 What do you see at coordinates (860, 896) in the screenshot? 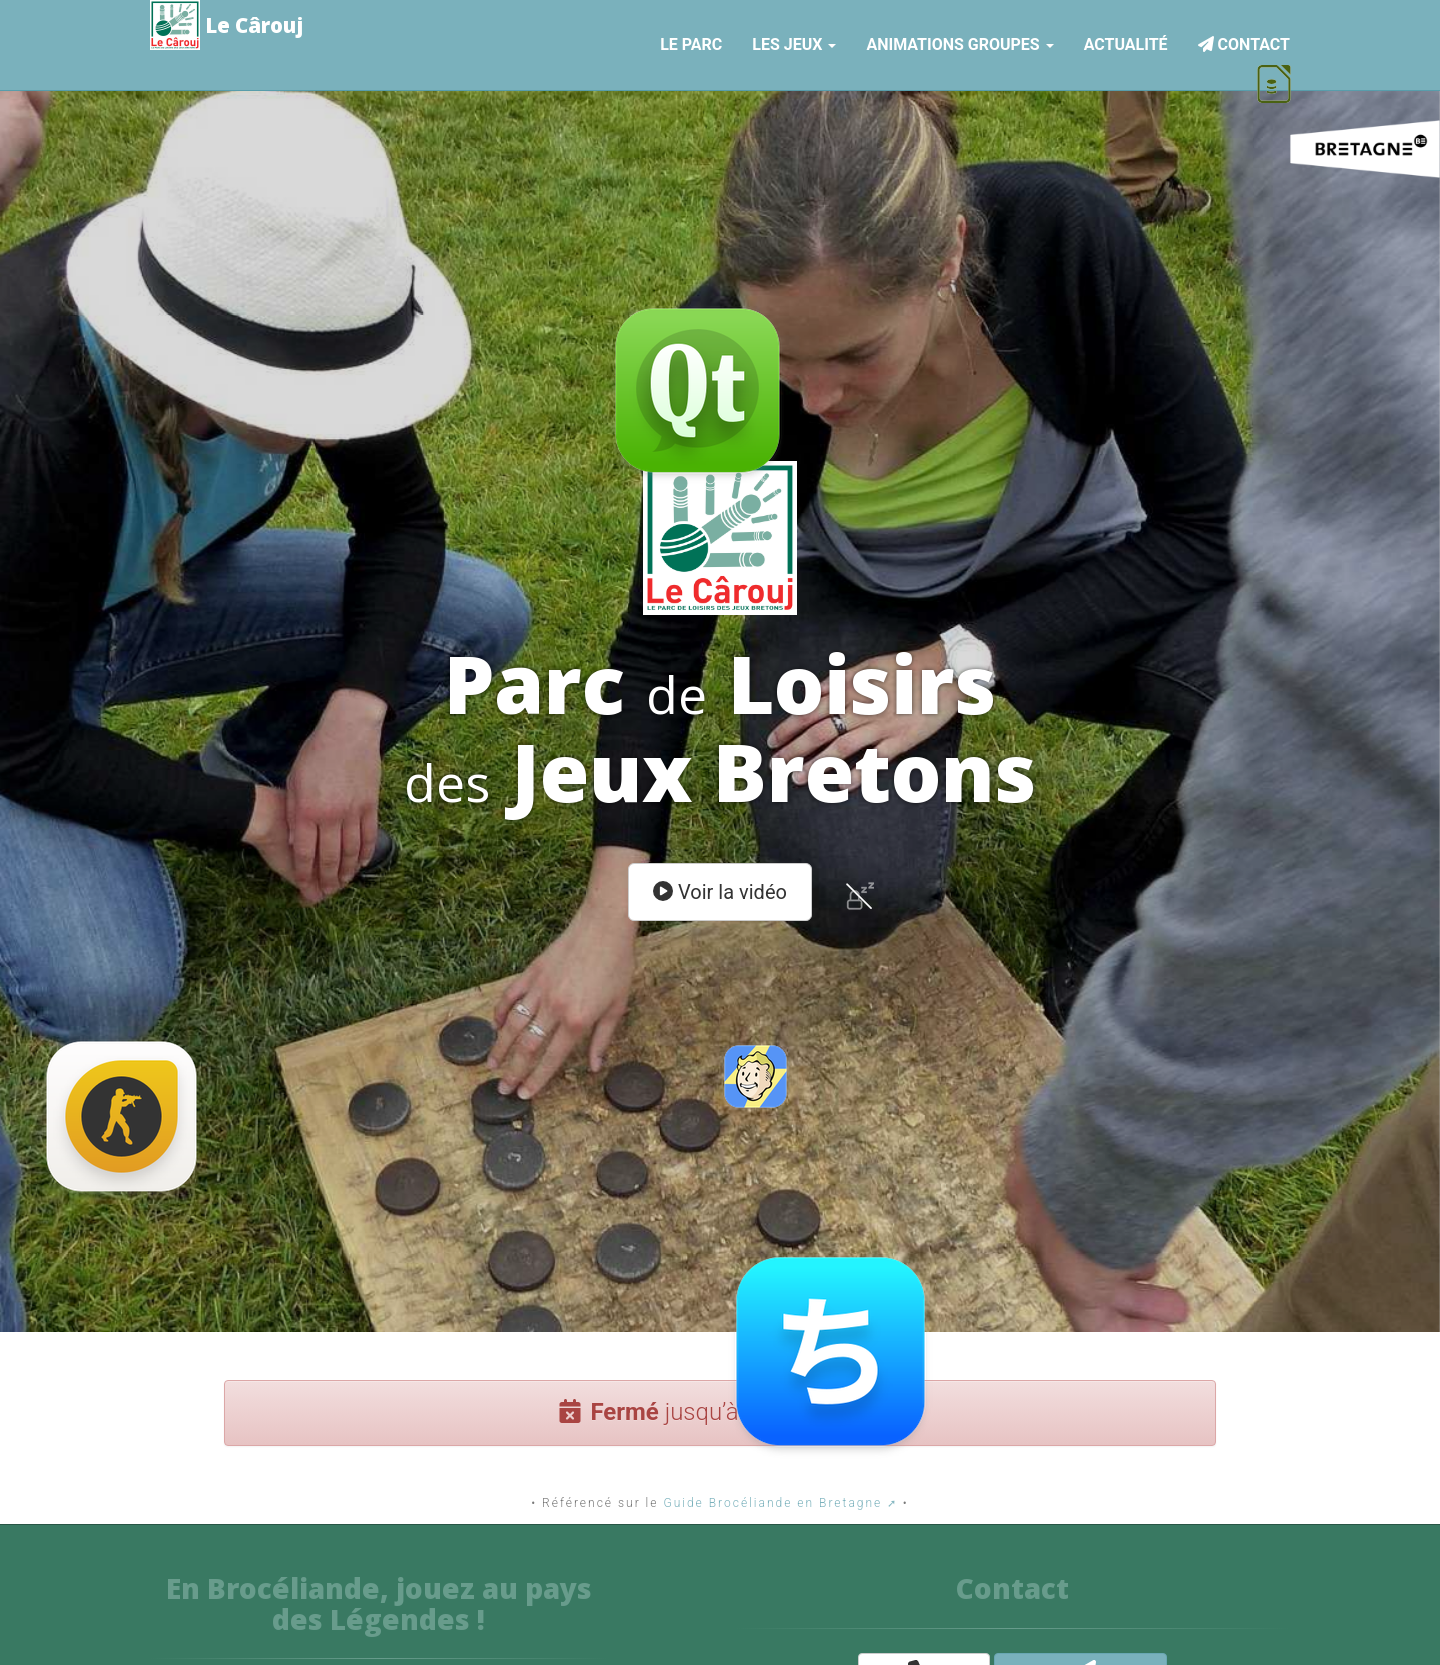
I see `system sleep mode is currently disabled` at bounding box center [860, 896].